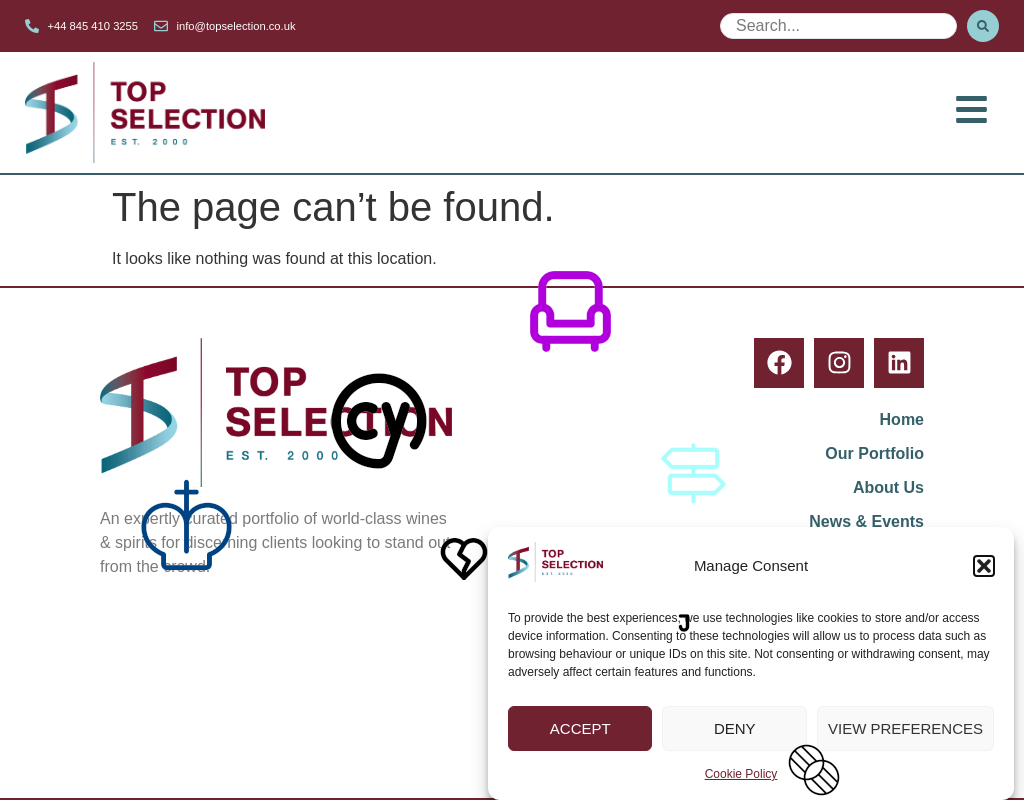 This screenshot has width=1024, height=800. Describe the element at coordinates (814, 770) in the screenshot. I see `exclude overlapping elements from selection` at that location.